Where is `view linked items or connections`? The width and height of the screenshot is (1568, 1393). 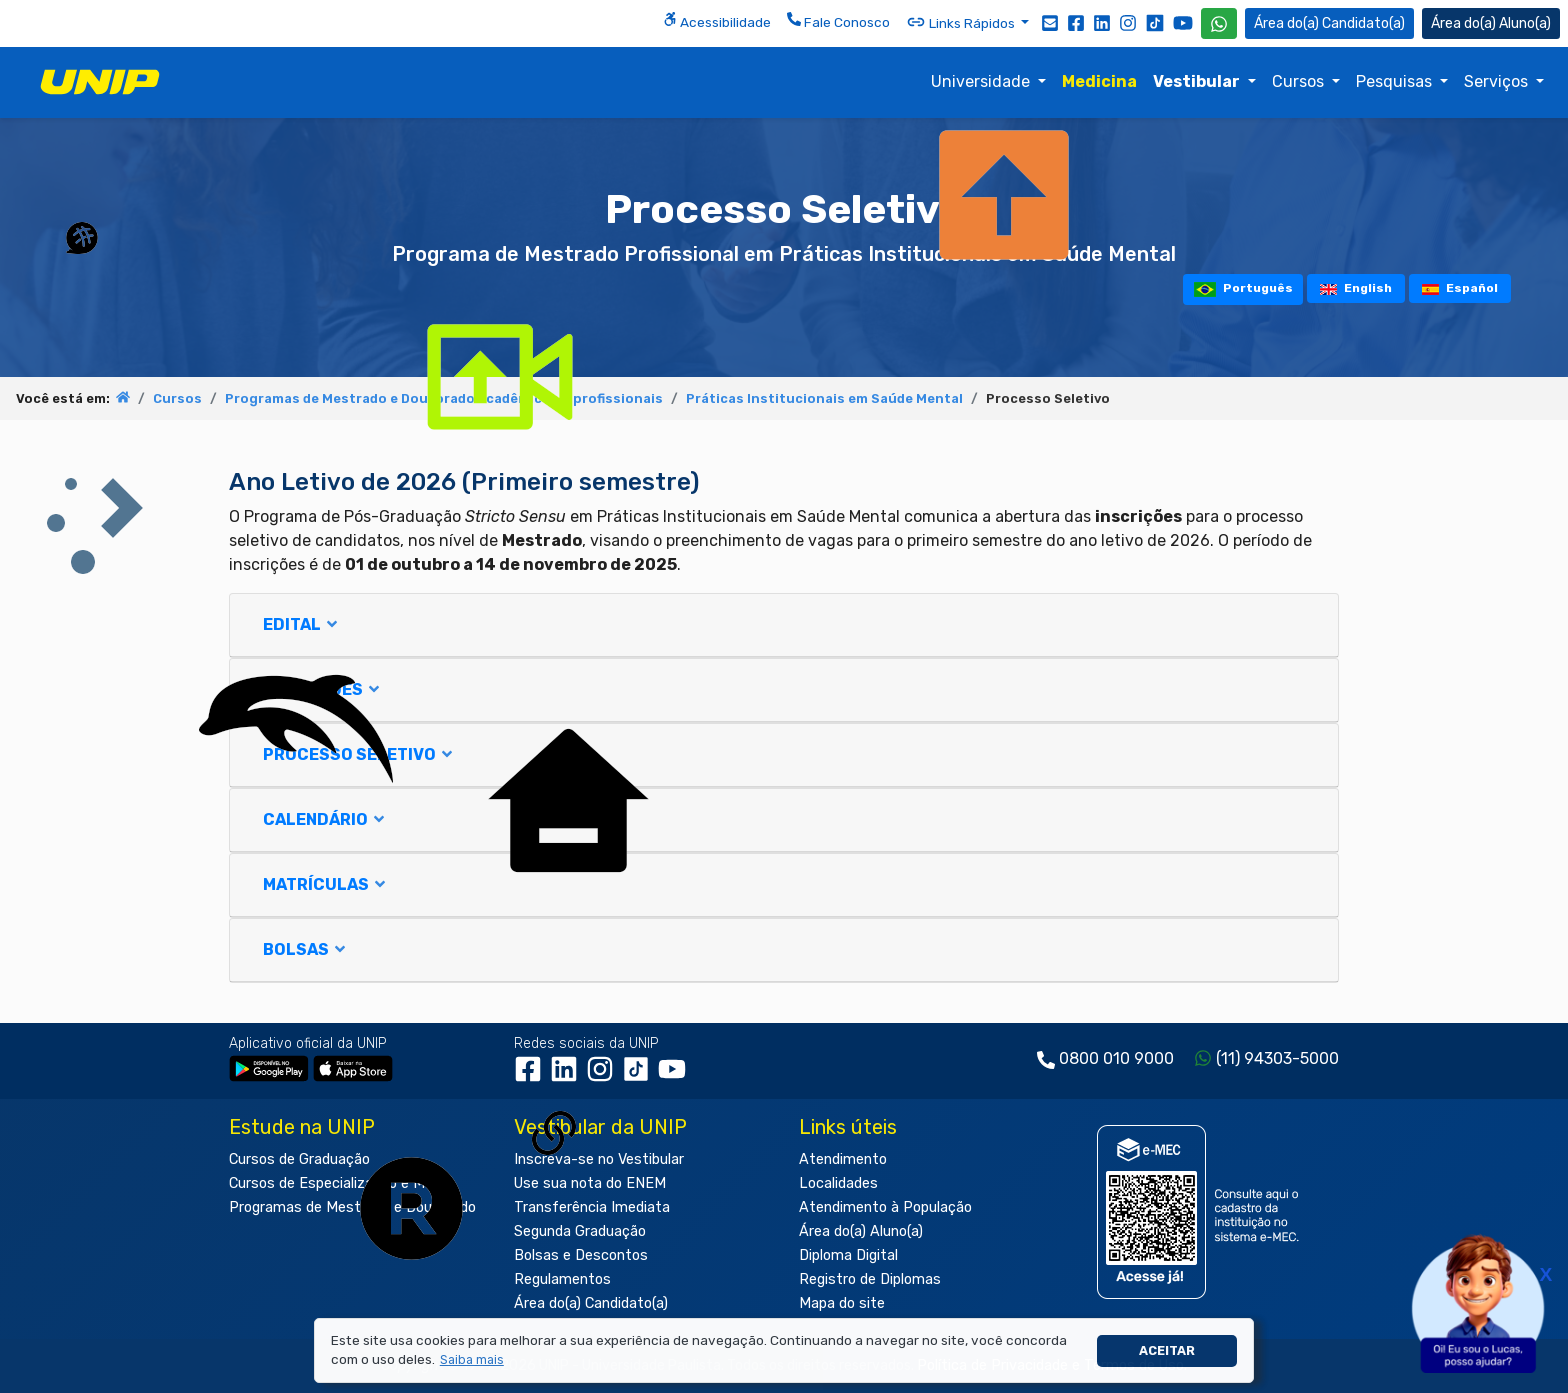
view linked items or connections is located at coordinates (554, 1133).